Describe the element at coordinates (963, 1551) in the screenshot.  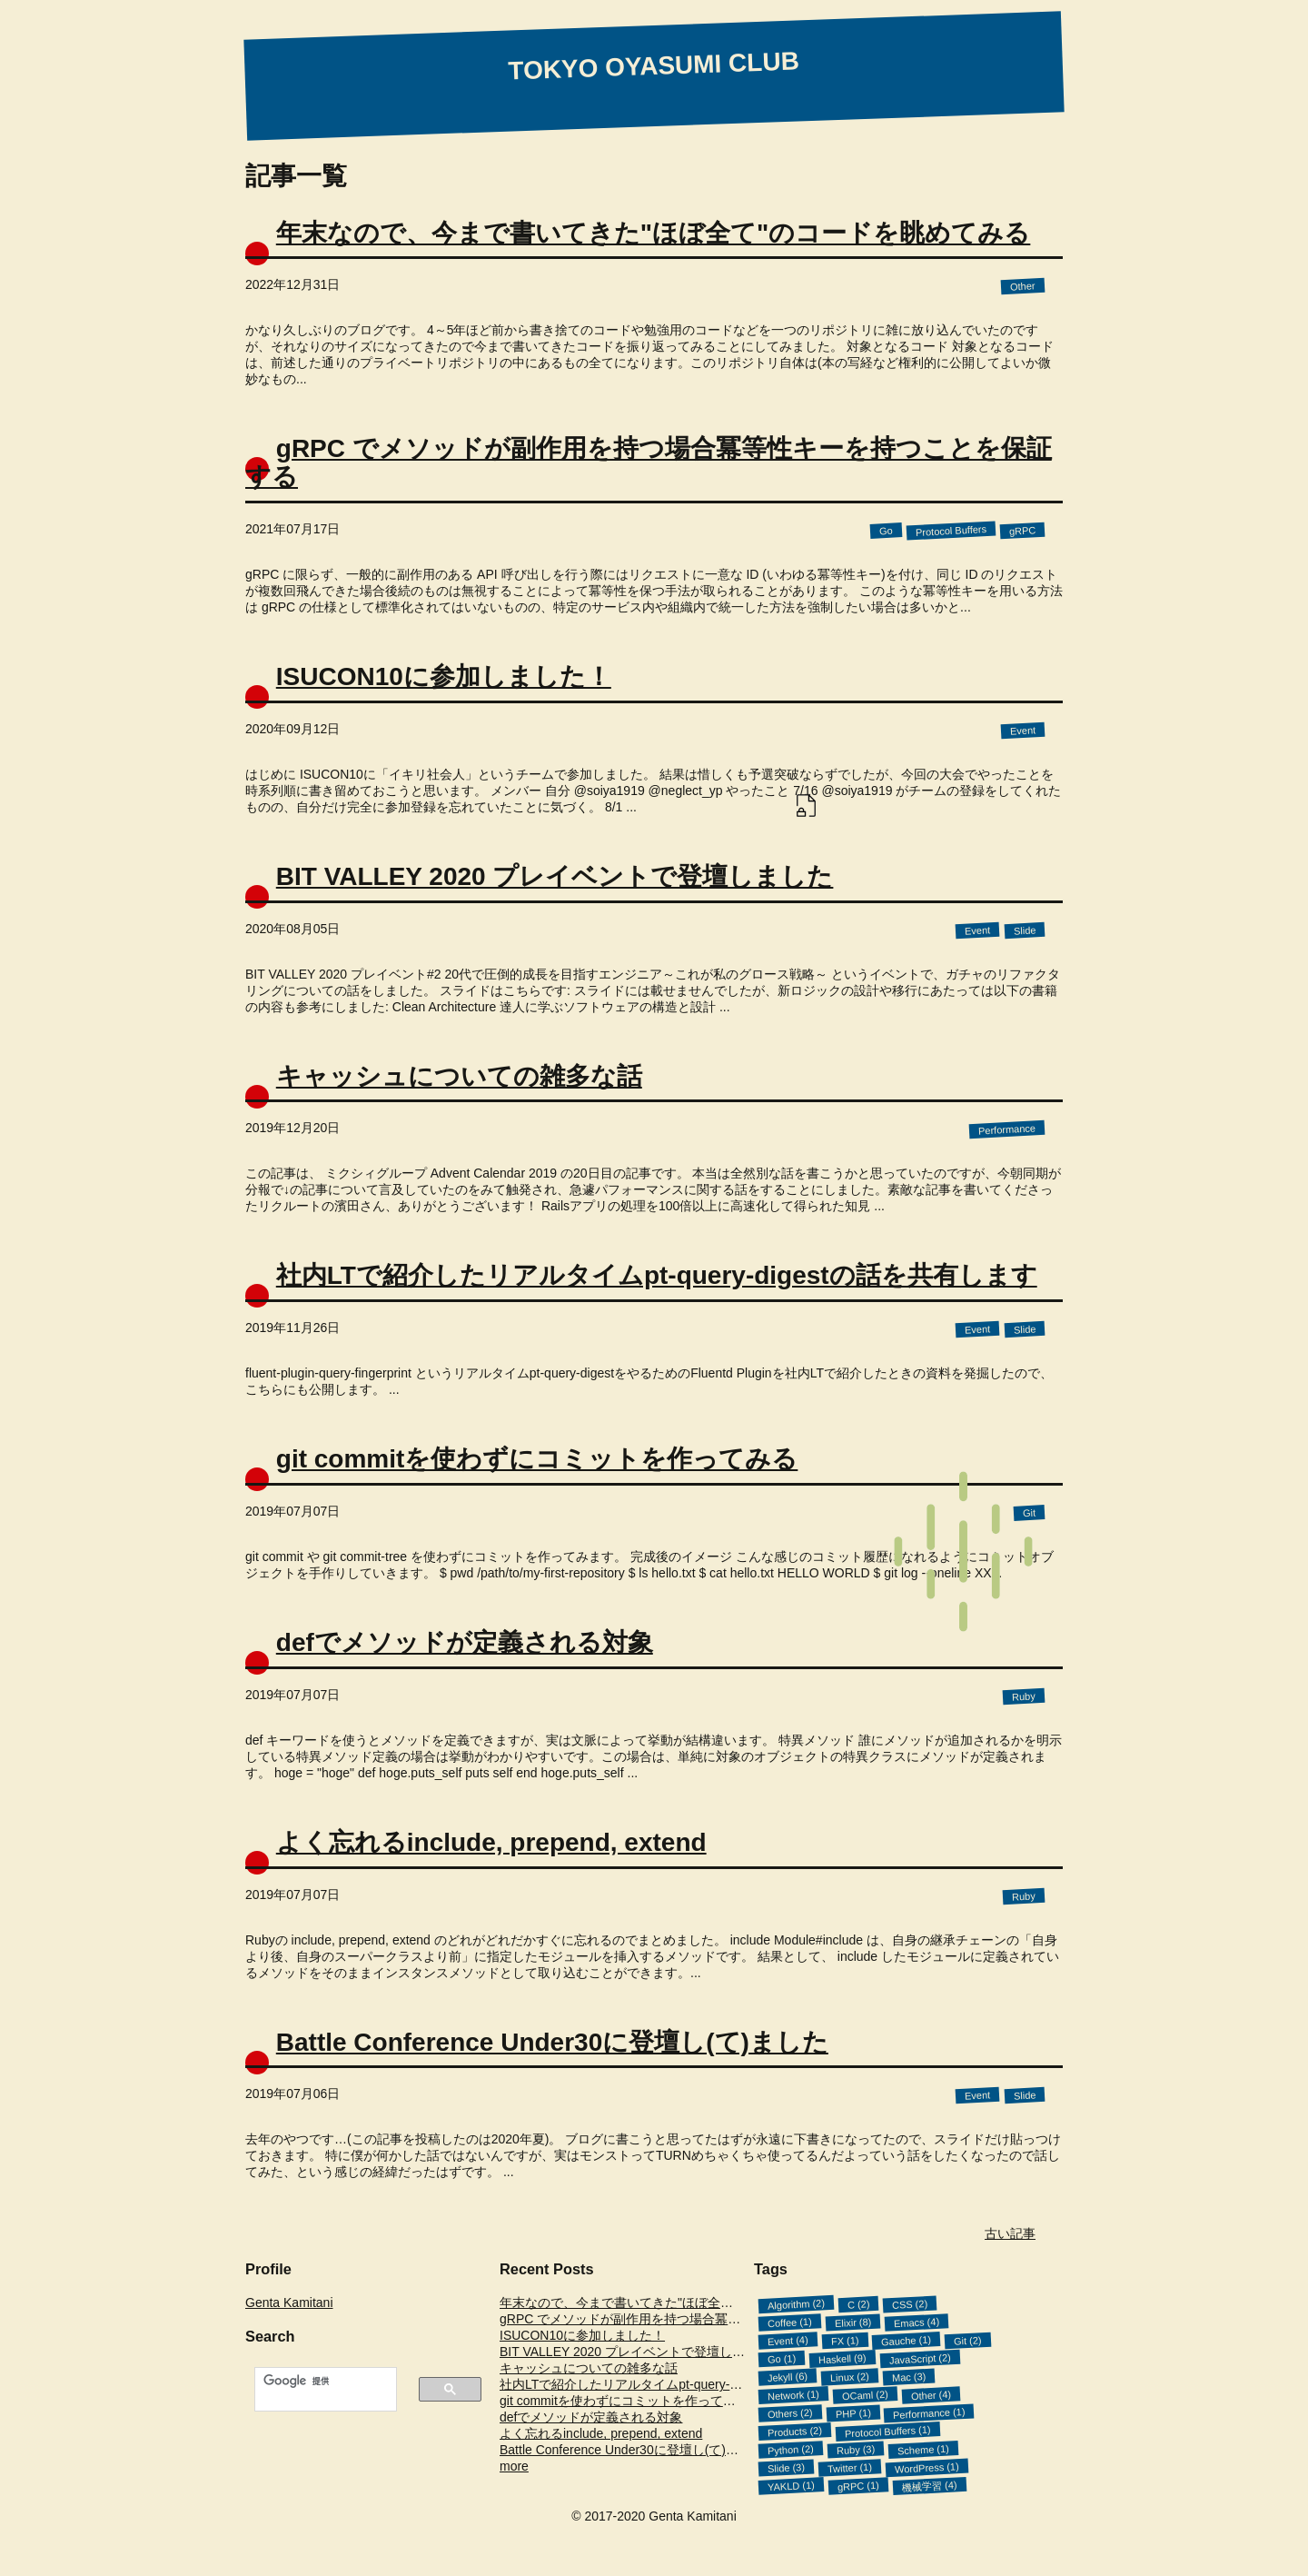
I see `open google podcasts` at that location.